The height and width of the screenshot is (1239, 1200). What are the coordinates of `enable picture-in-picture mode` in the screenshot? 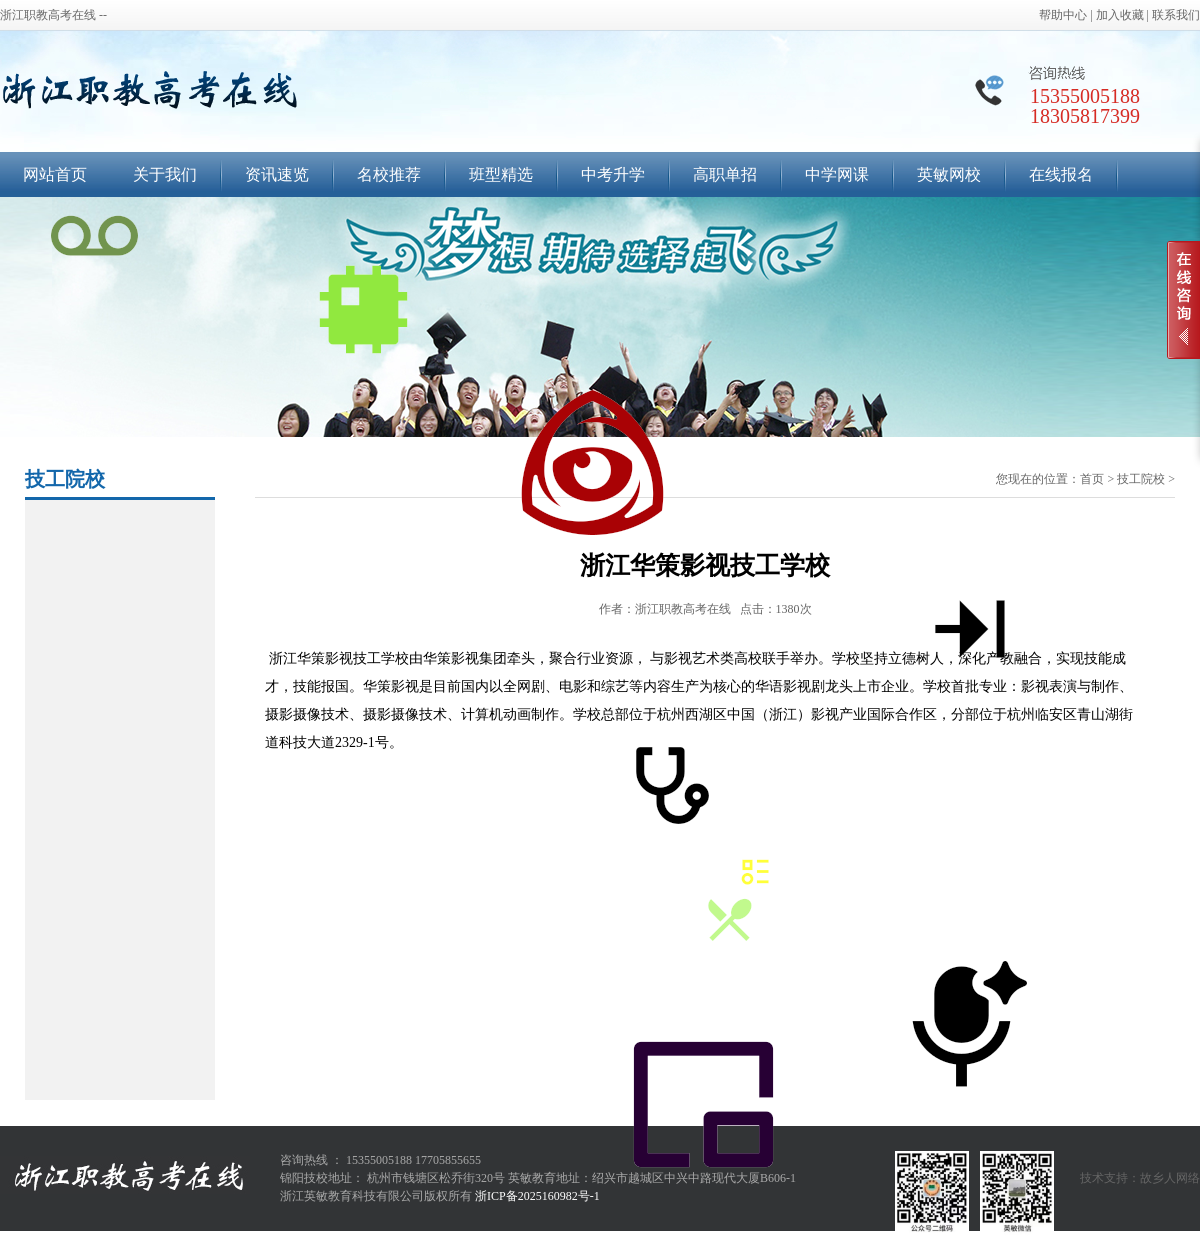 It's located at (703, 1104).